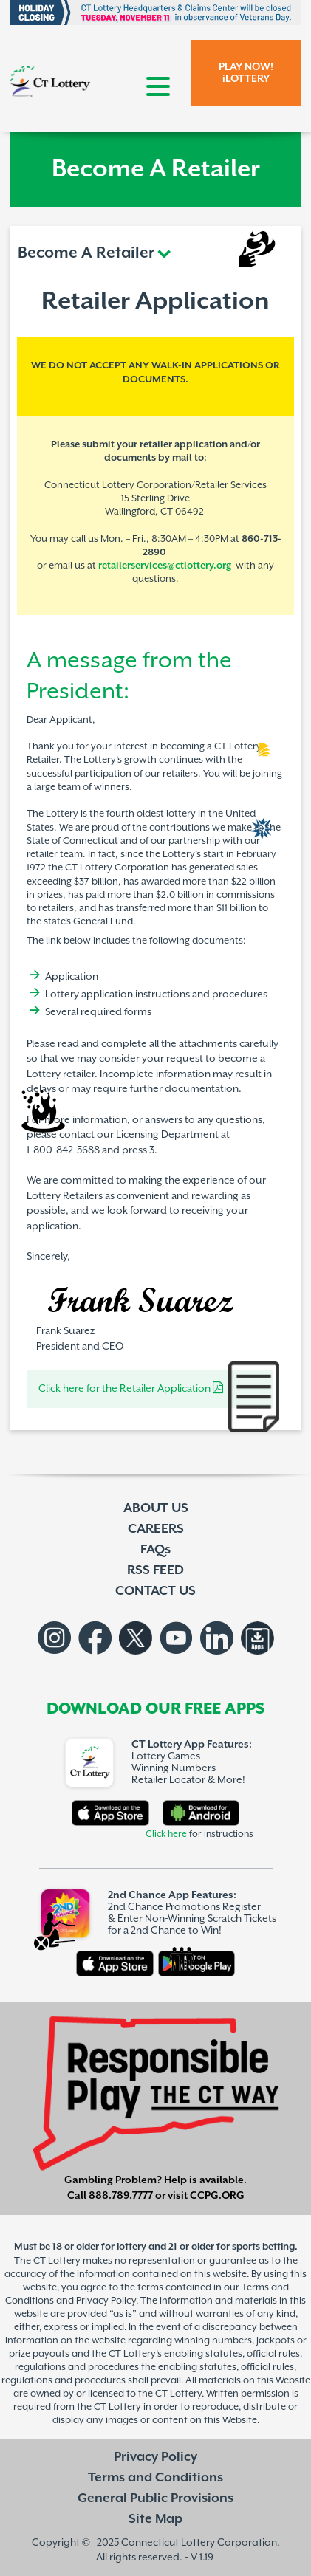 Image resolution: width=311 pixels, height=2576 pixels. I want to click on indicates fire damage or burning status effect, so click(43, 1110).